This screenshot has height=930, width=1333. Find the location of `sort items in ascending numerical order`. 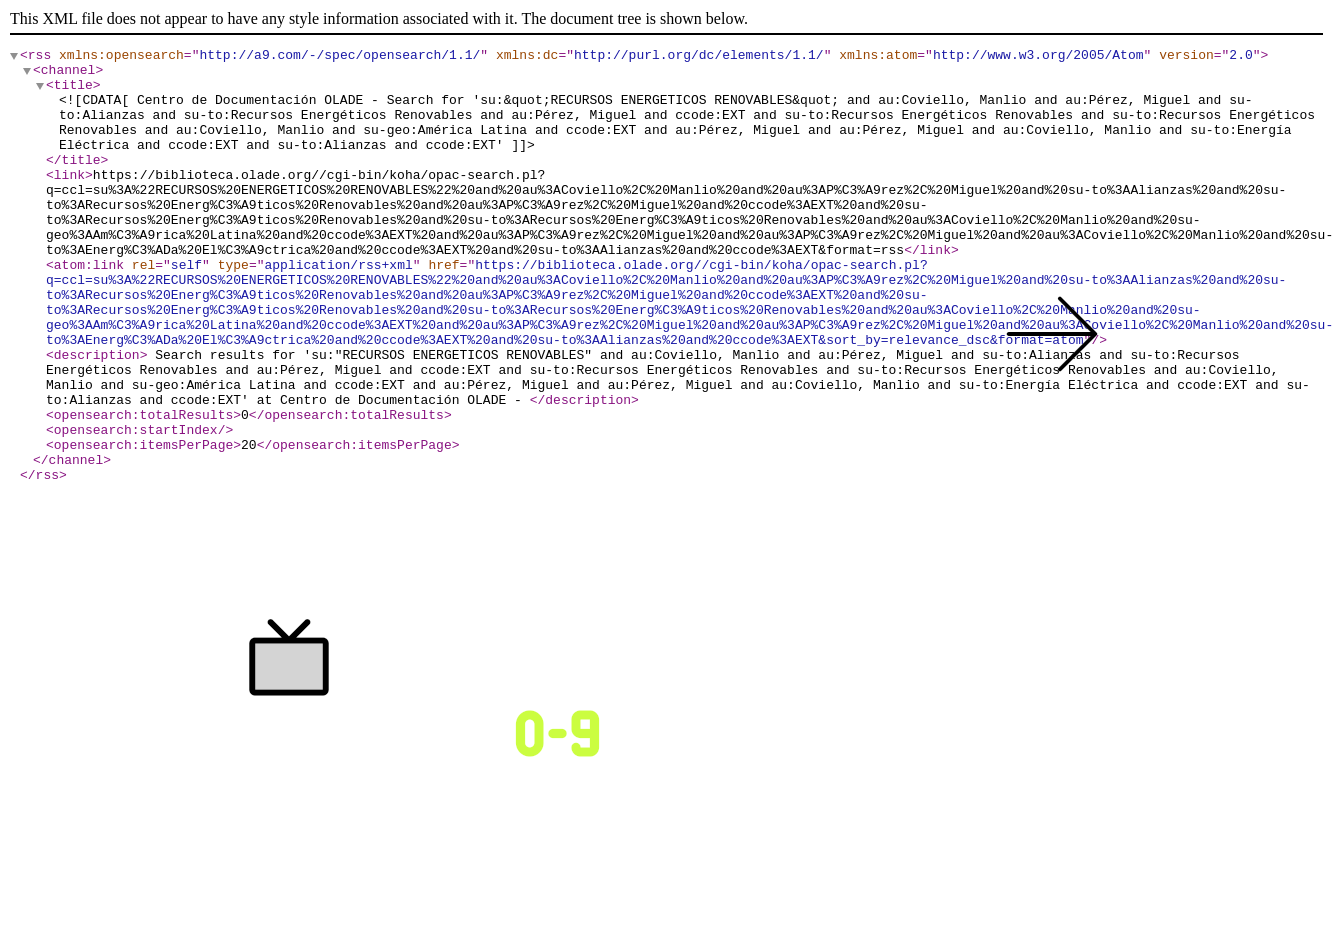

sort items in ascending numerical order is located at coordinates (557, 733).